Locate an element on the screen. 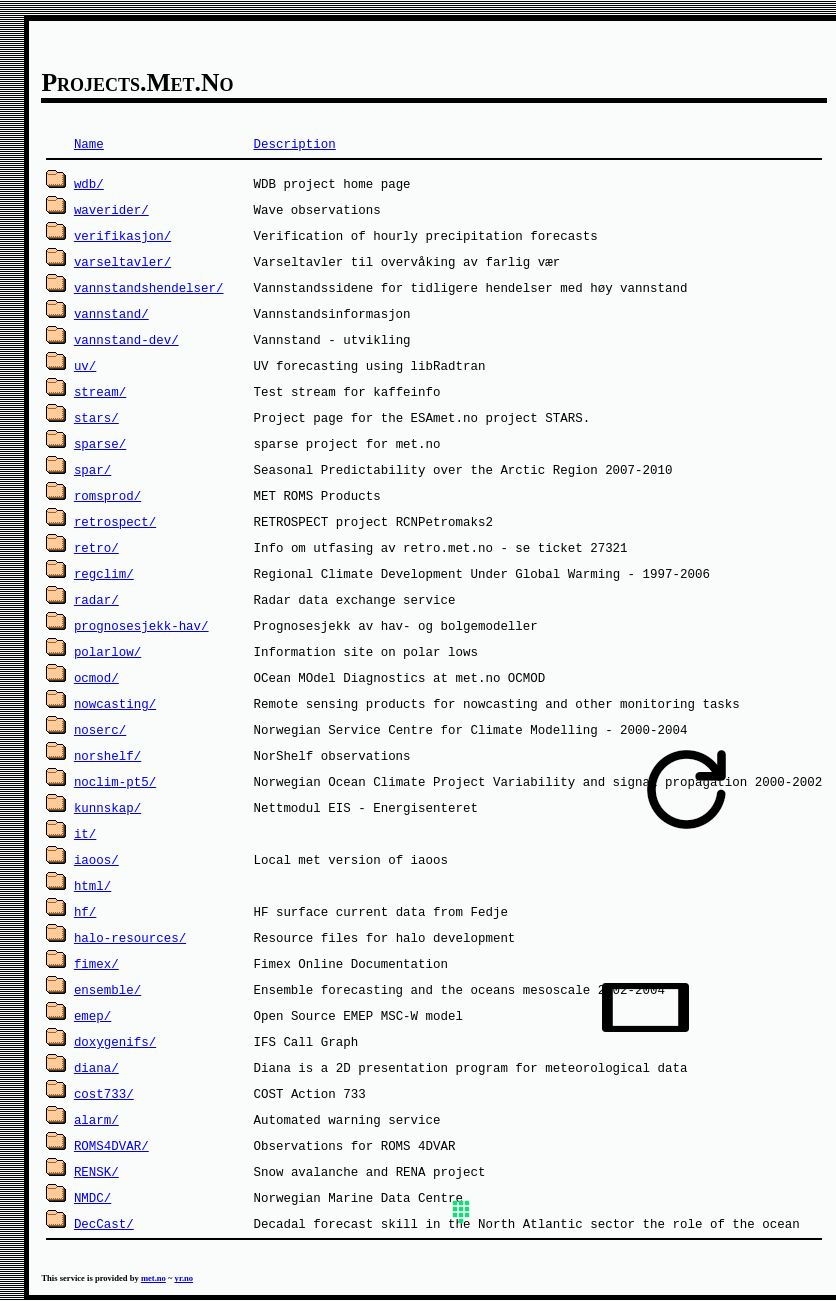  refresh the current page or content is located at coordinates (686, 789).